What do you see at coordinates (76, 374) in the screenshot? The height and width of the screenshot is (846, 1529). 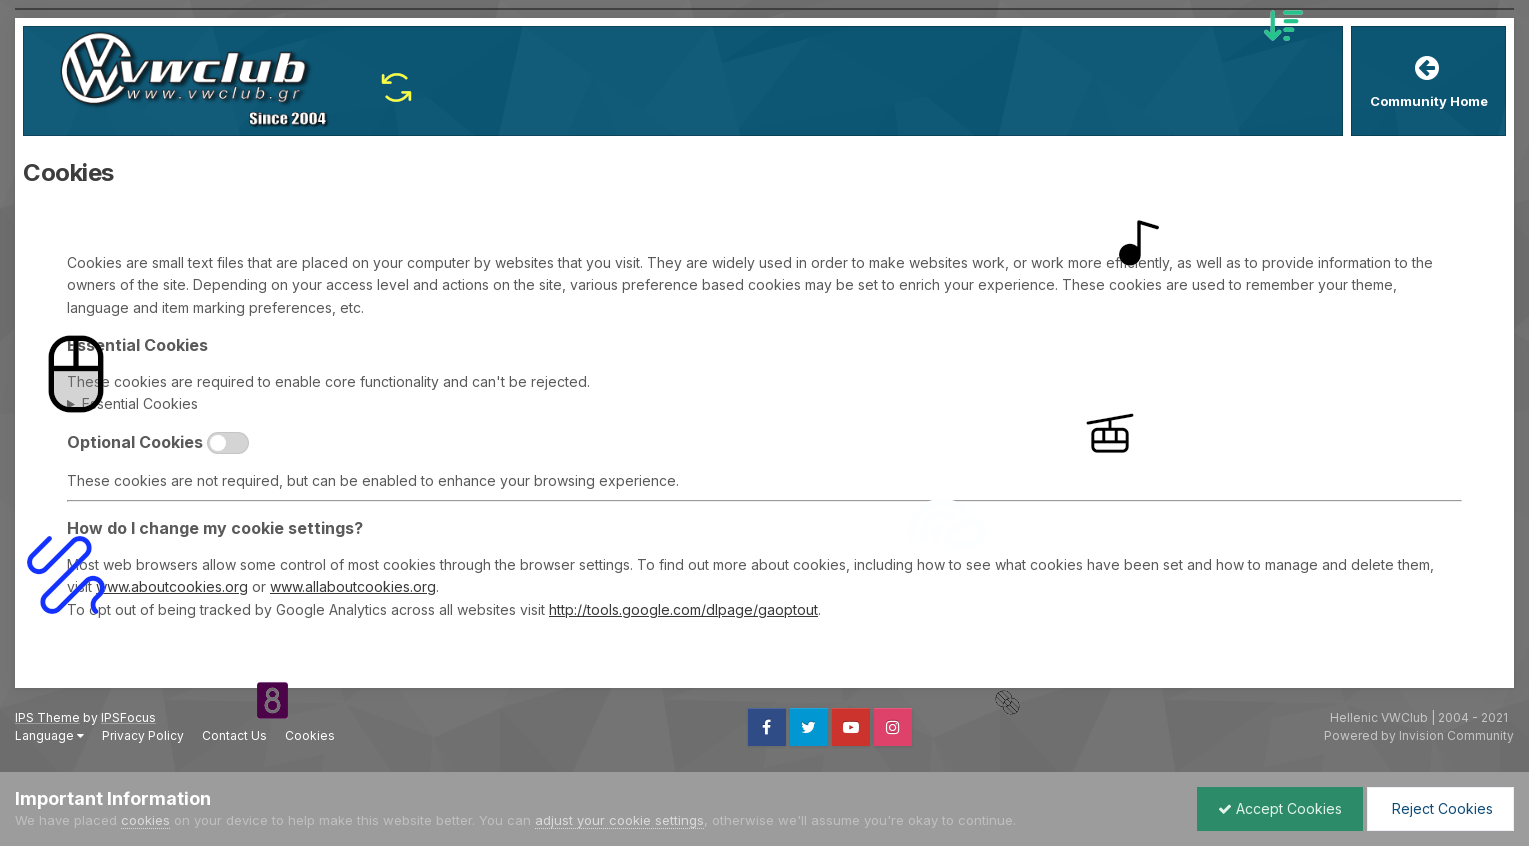 I see `mouse input device indicator` at bounding box center [76, 374].